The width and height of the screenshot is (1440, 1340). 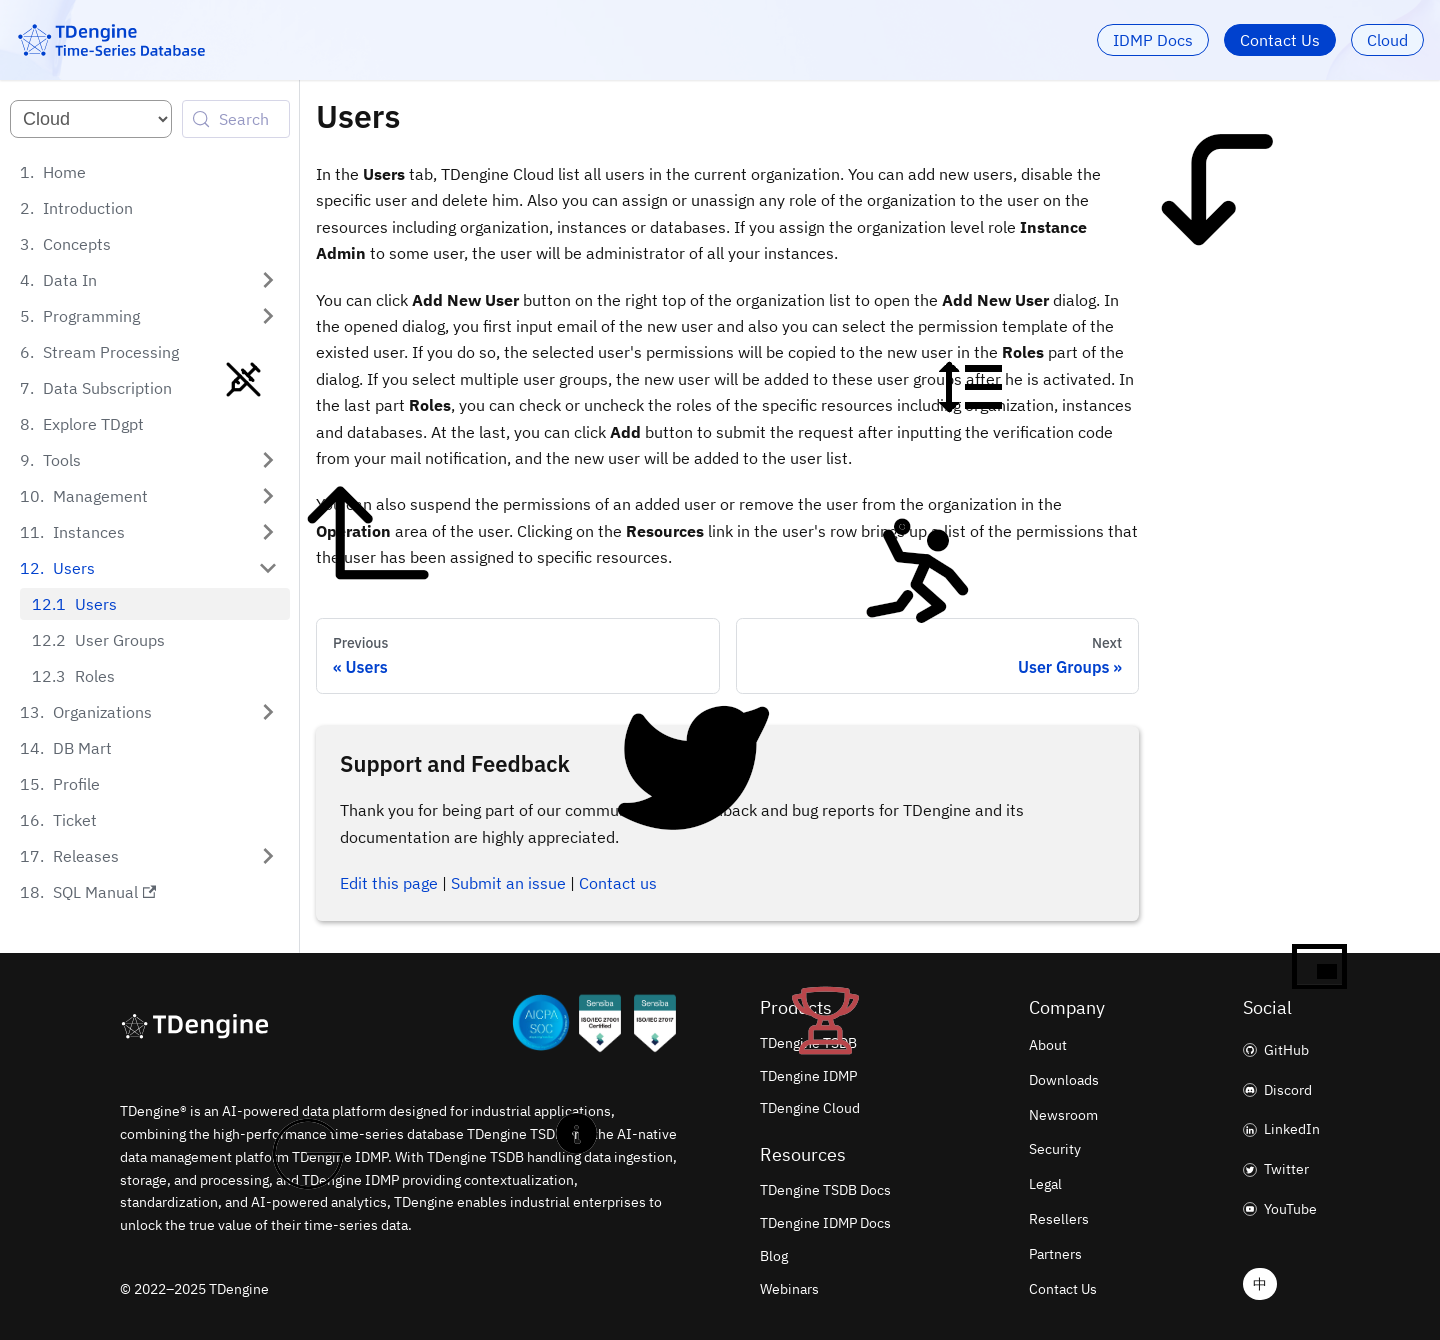 What do you see at coordinates (971, 387) in the screenshot?
I see `adjust line spacing in text` at bounding box center [971, 387].